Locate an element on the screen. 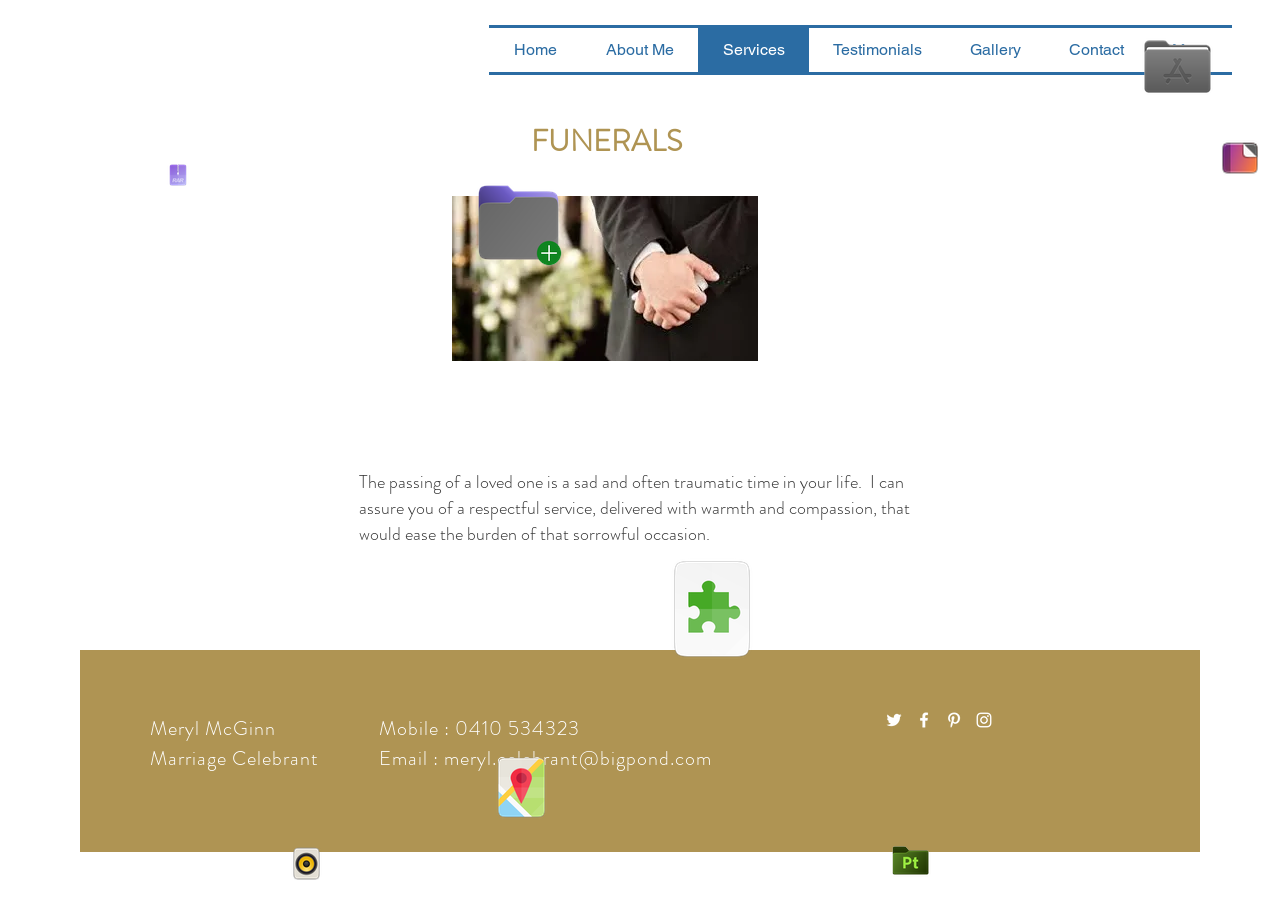  an addon or extension file type is located at coordinates (712, 609).